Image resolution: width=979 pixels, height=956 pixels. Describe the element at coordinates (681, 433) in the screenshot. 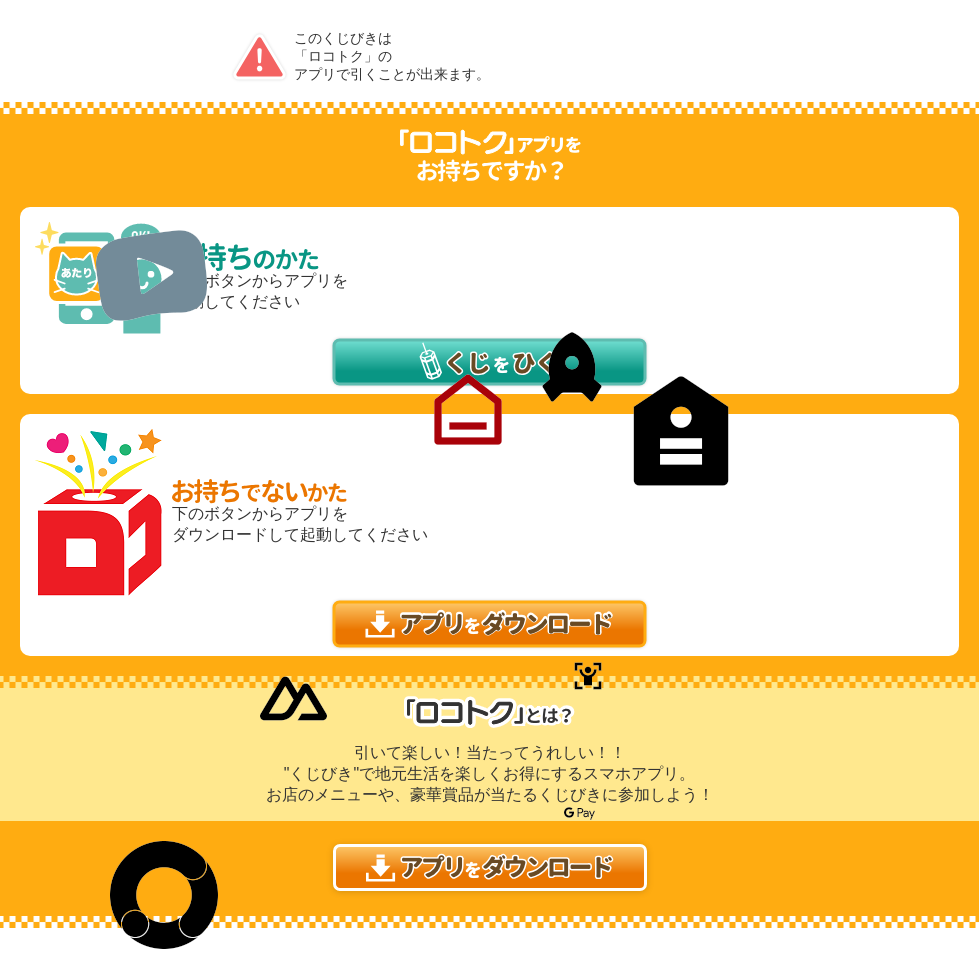

I see `view product pricing or deals` at that location.